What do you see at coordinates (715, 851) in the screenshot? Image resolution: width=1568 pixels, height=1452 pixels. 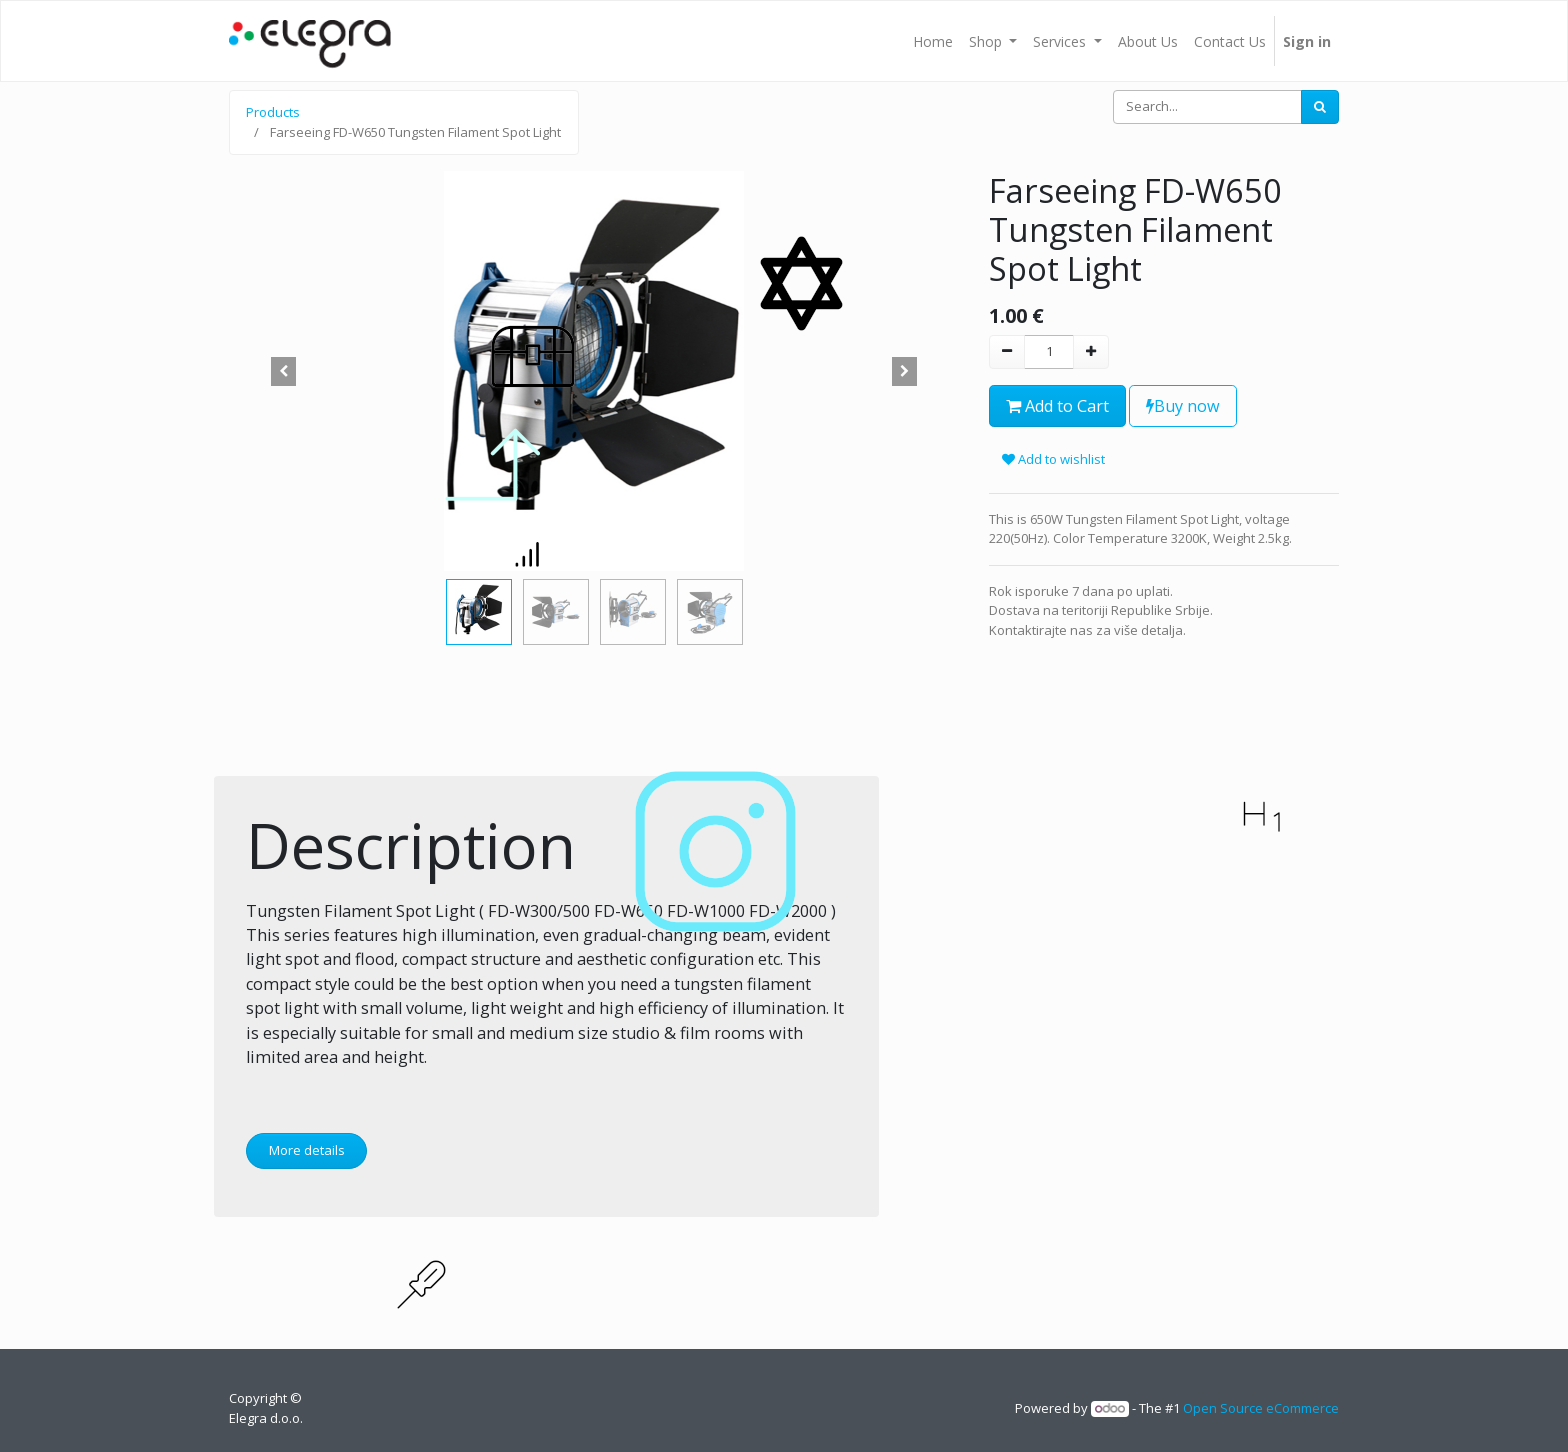 I see `open Instagram app` at bounding box center [715, 851].